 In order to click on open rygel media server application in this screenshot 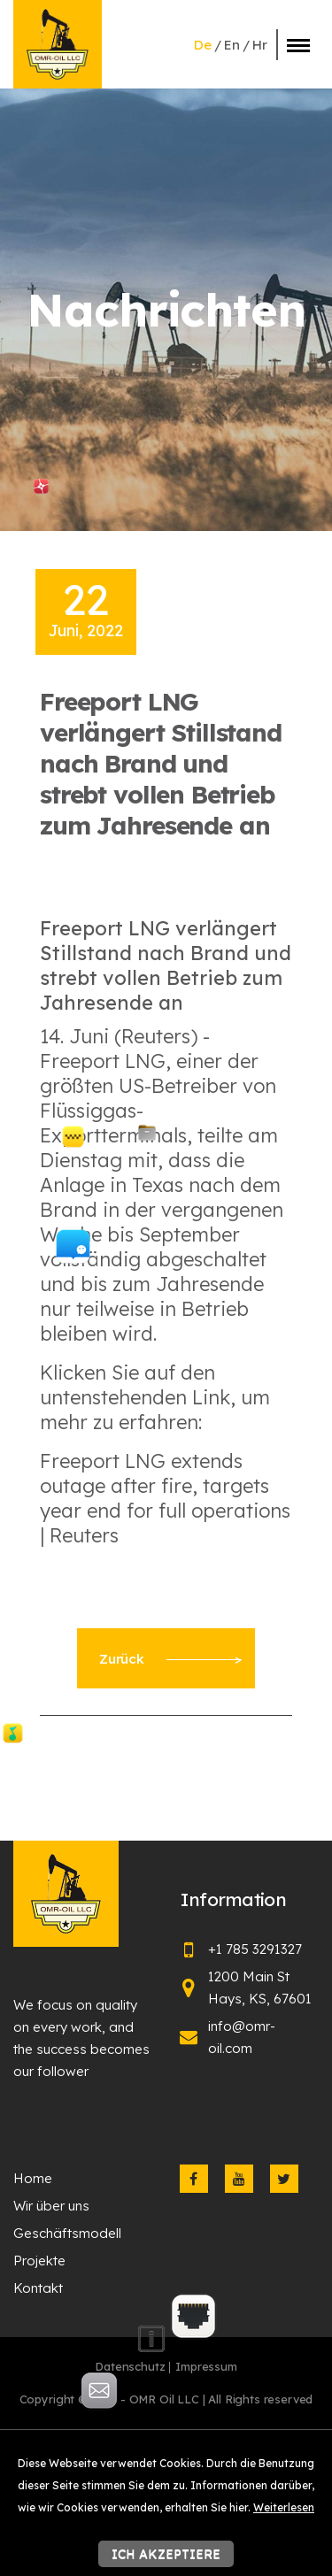, I will do `click(41, 486)`.